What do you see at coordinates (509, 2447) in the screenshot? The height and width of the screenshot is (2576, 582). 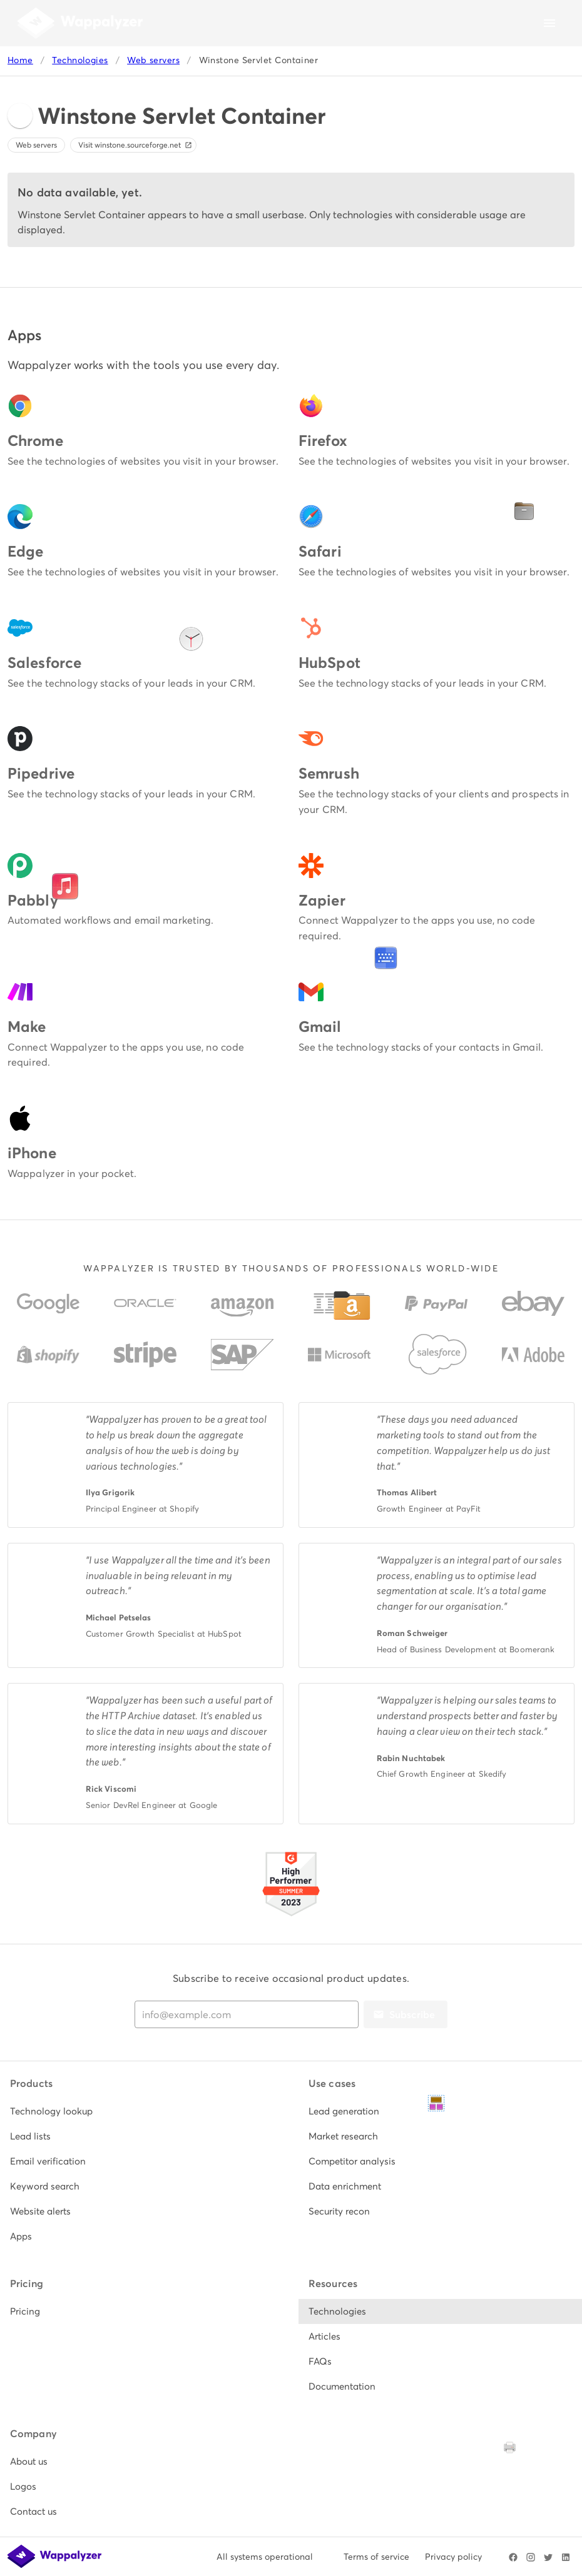 I see `access printer settings and devices` at bounding box center [509, 2447].